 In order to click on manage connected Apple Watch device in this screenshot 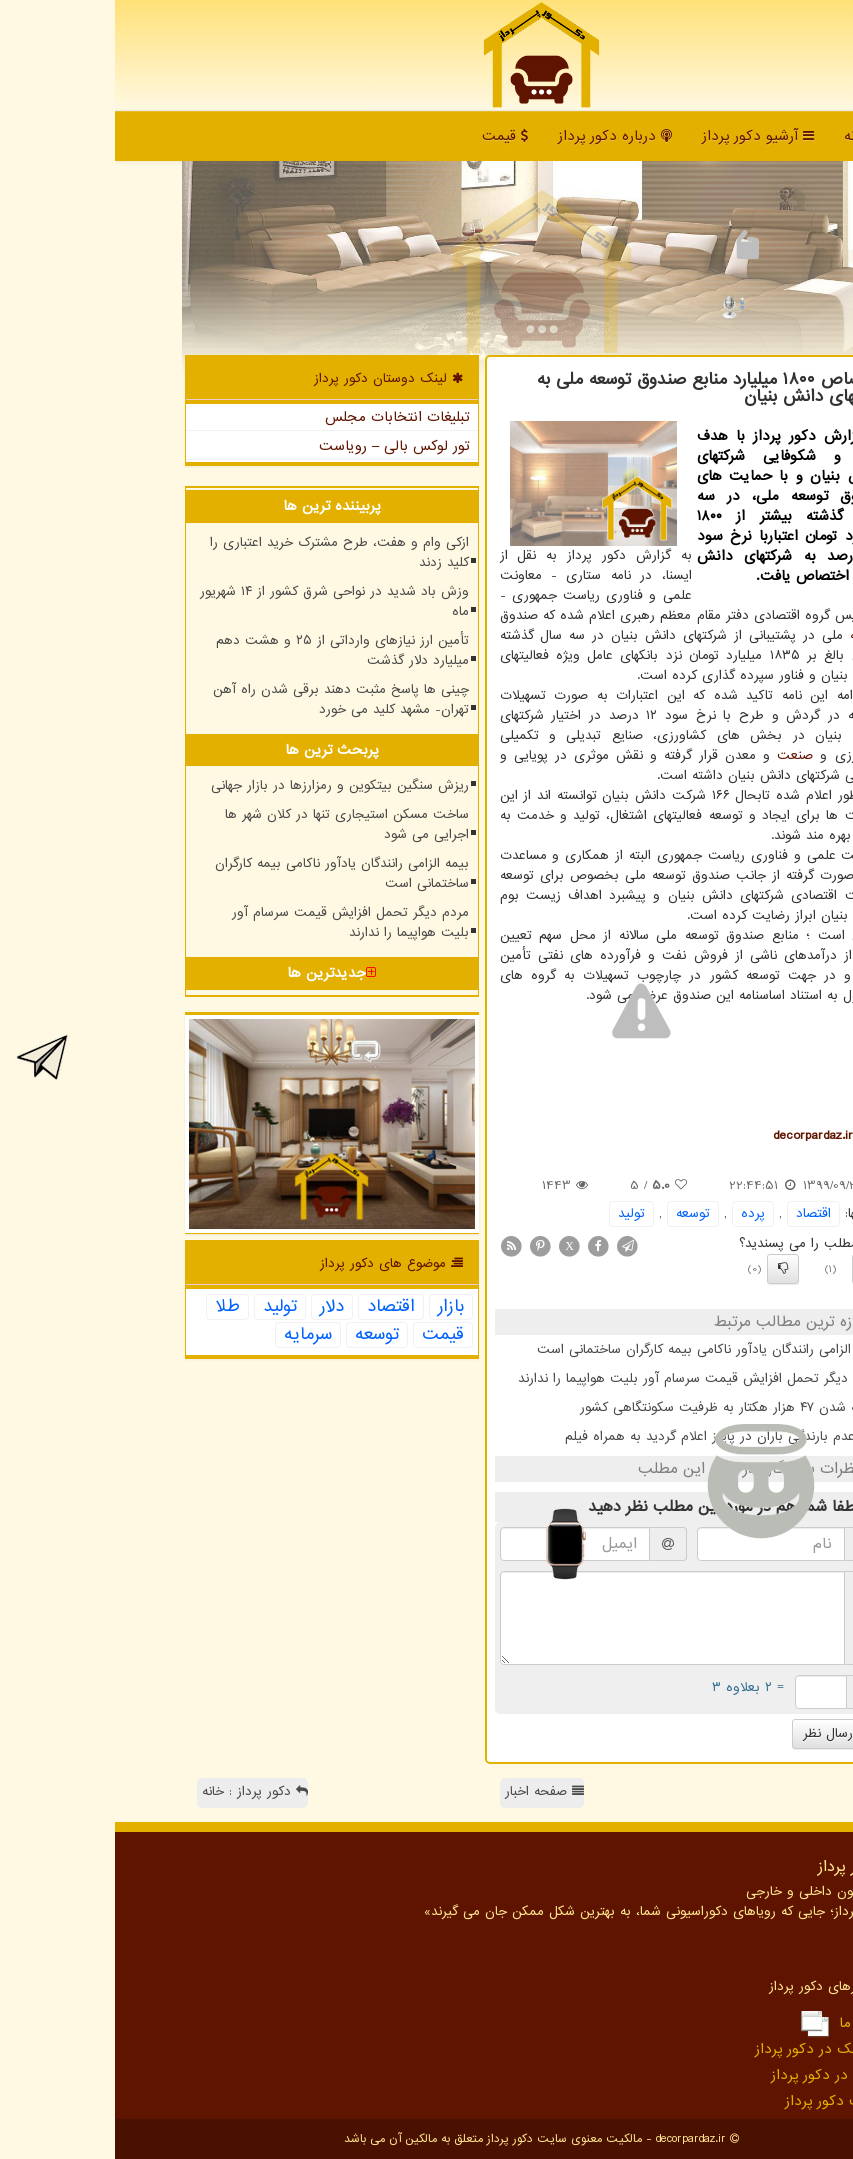, I will do `click(565, 1544)`.